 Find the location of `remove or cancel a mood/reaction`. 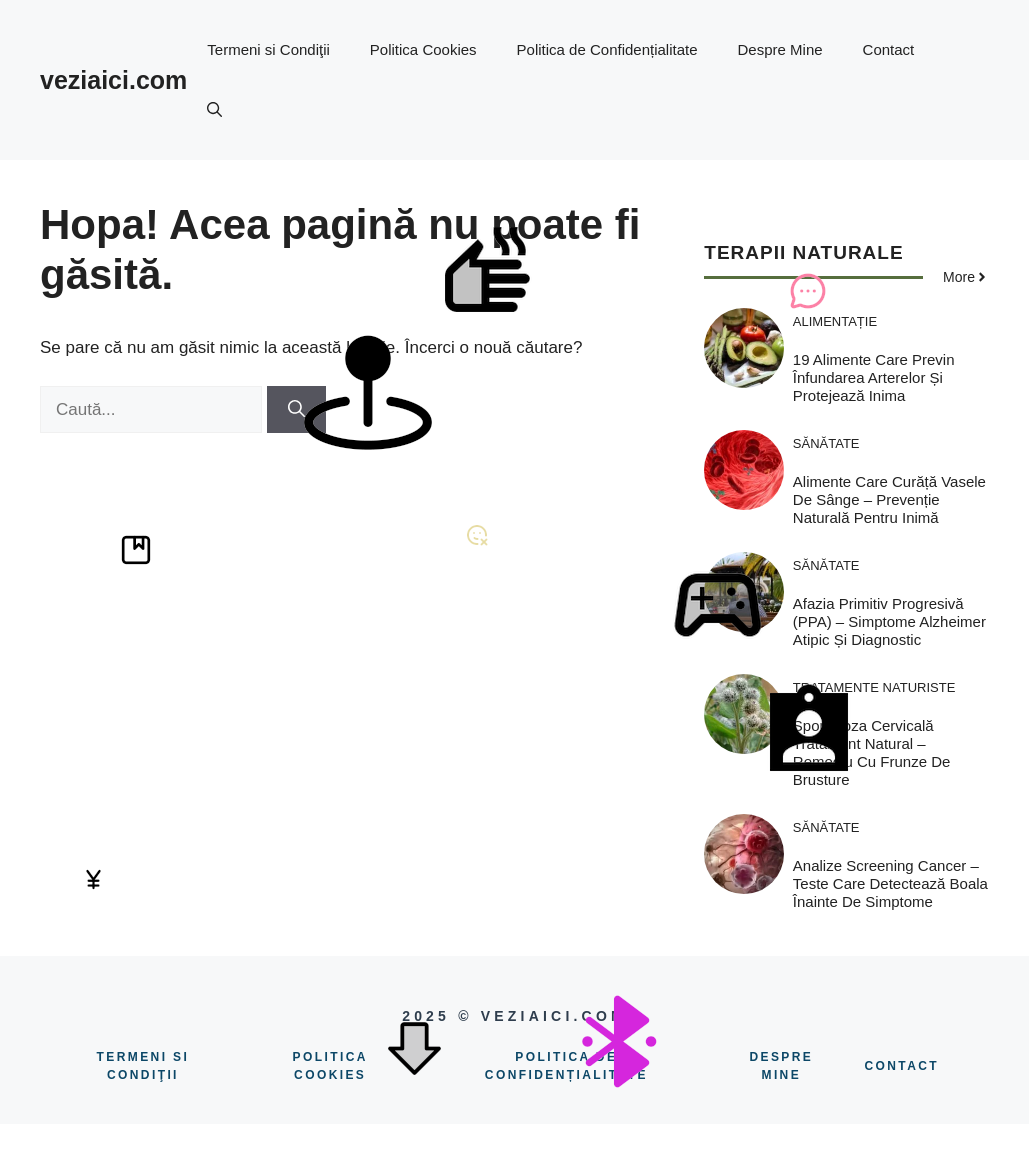

remove or cancel a mood/reaction is located at coordinates (477, 535).